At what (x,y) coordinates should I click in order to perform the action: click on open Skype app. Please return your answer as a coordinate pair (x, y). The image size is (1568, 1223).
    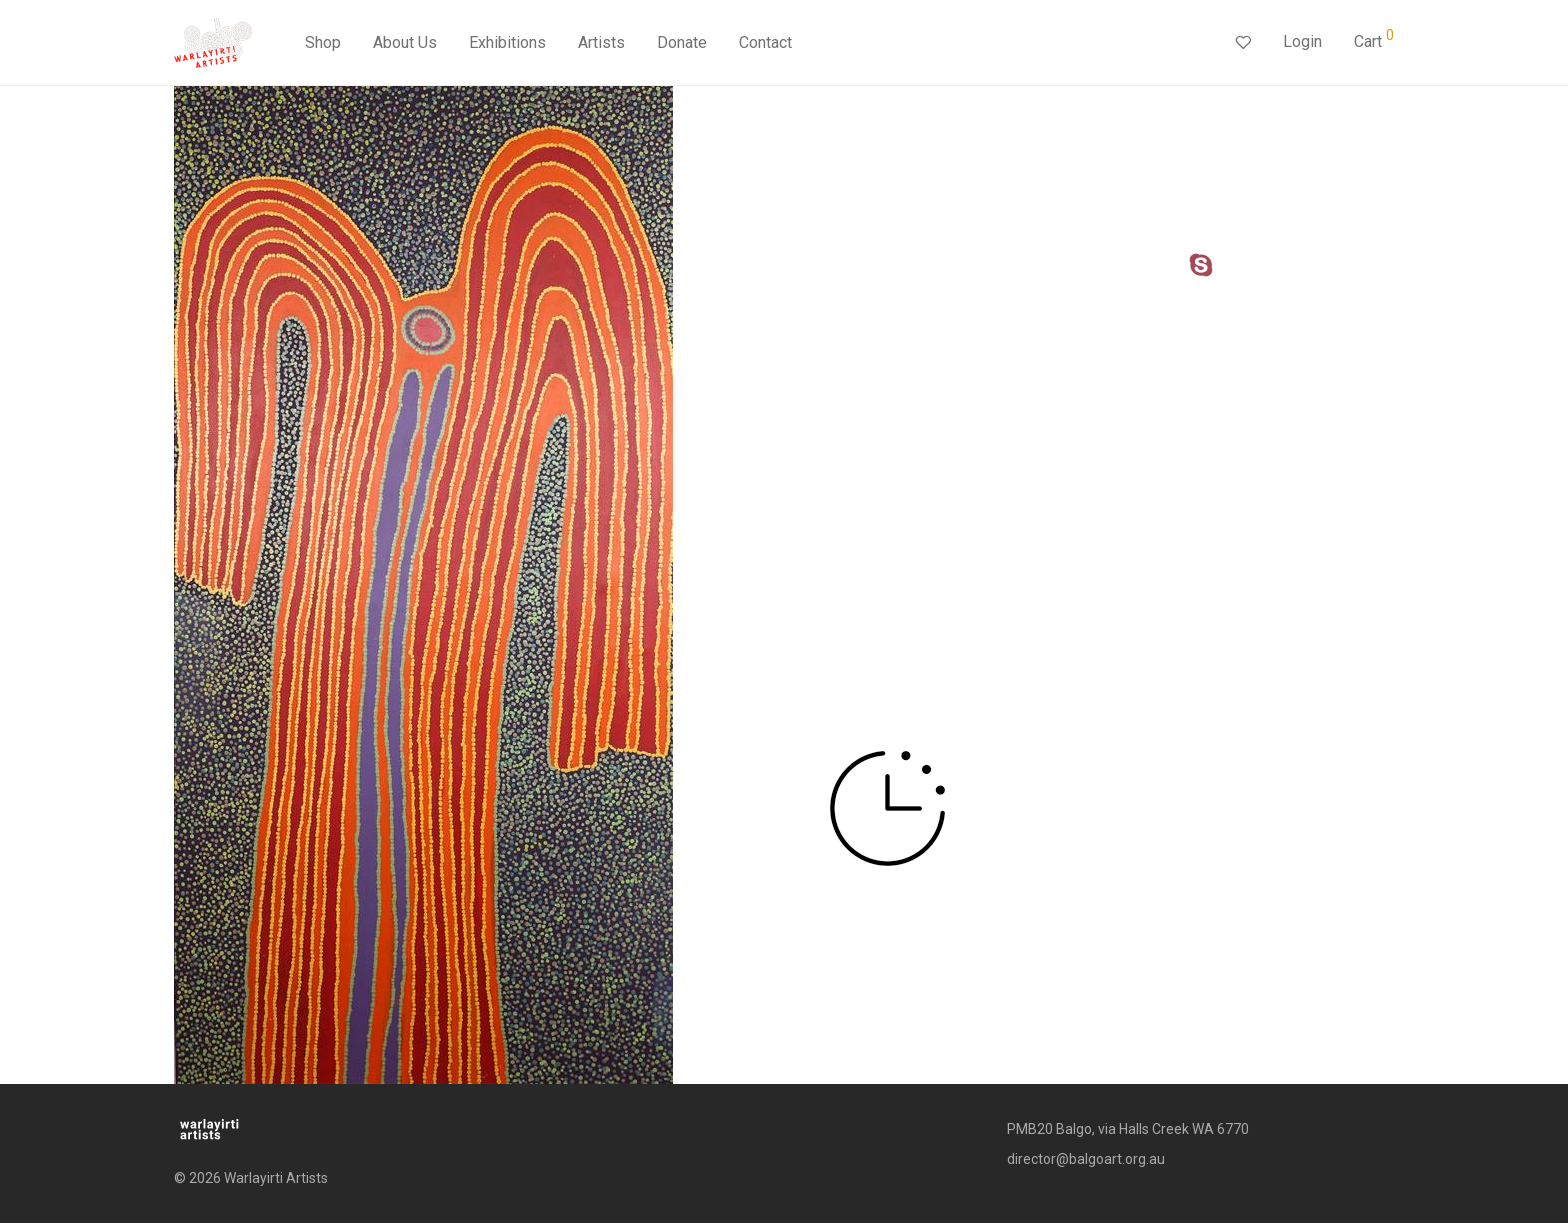
    Looking at the image, I should click on (1201, 265).